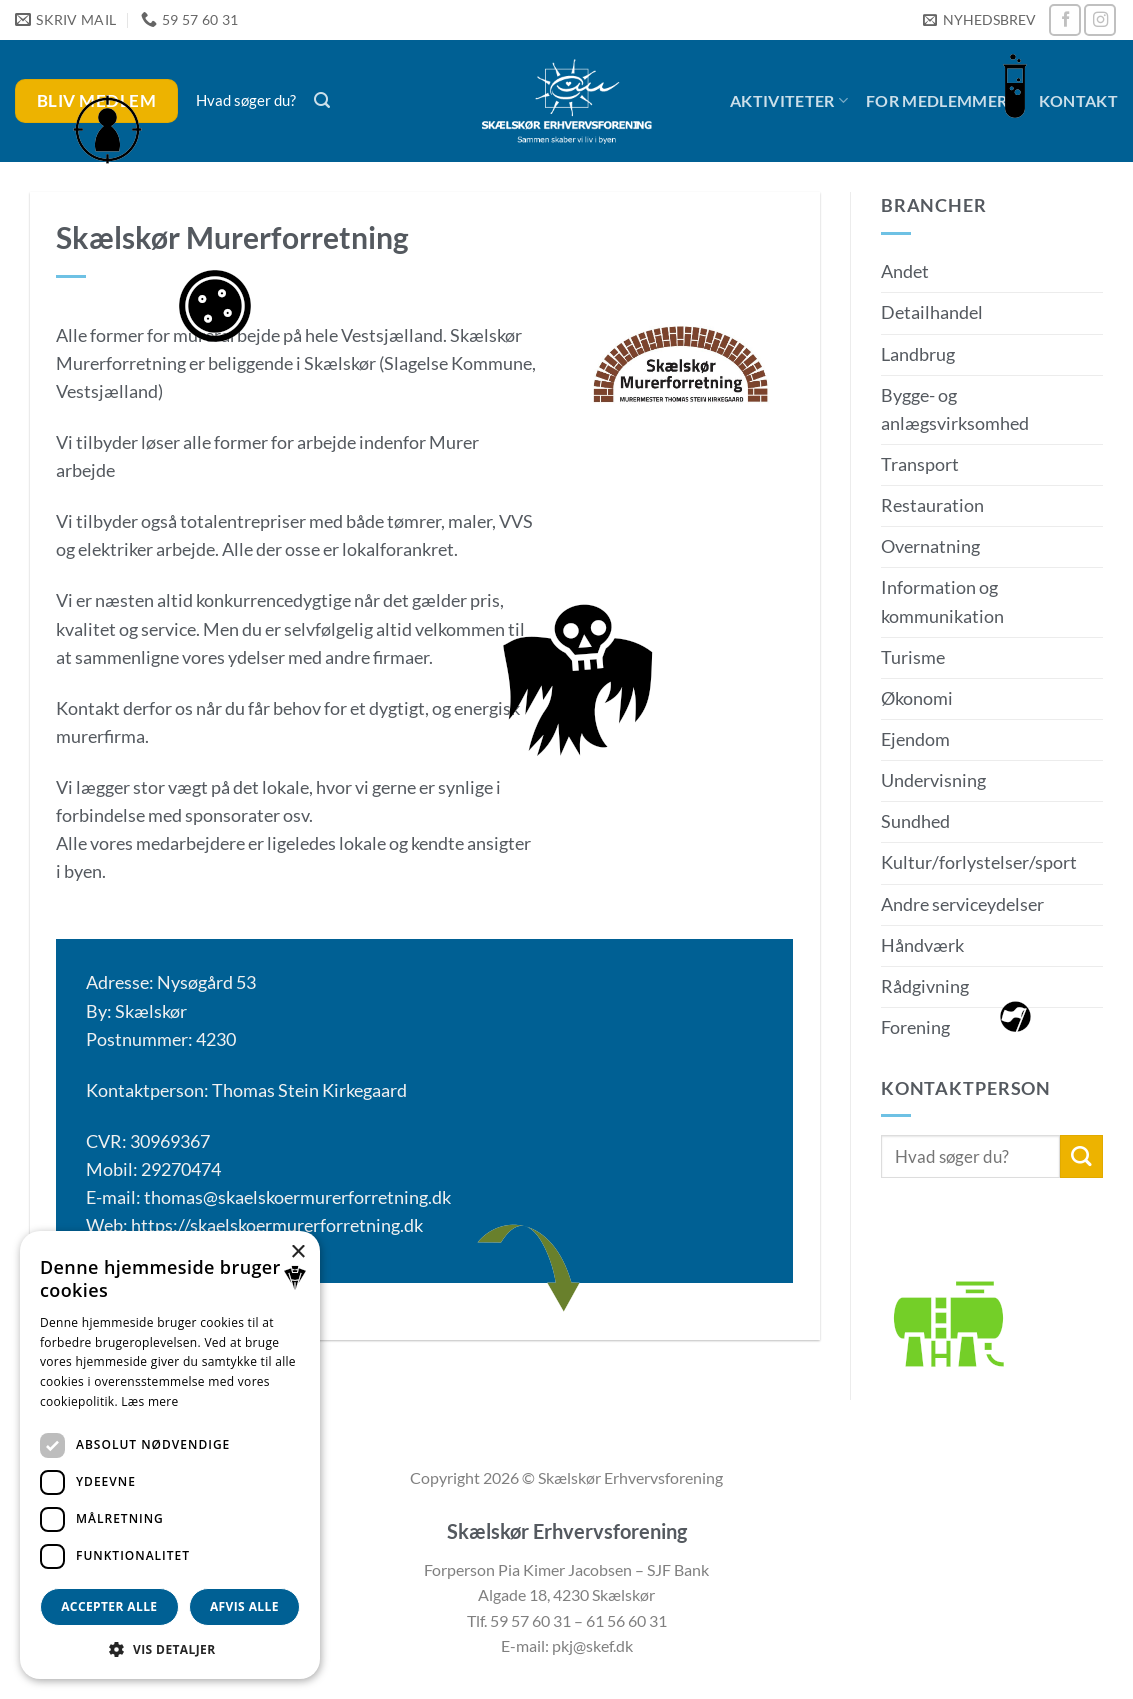 This screenshot has width=1133, height=1699. What do you see at coordinates (528, 1268) in the screenshot?
I see `rotate view to overhead perspective` at bounding box center [528, 1268].